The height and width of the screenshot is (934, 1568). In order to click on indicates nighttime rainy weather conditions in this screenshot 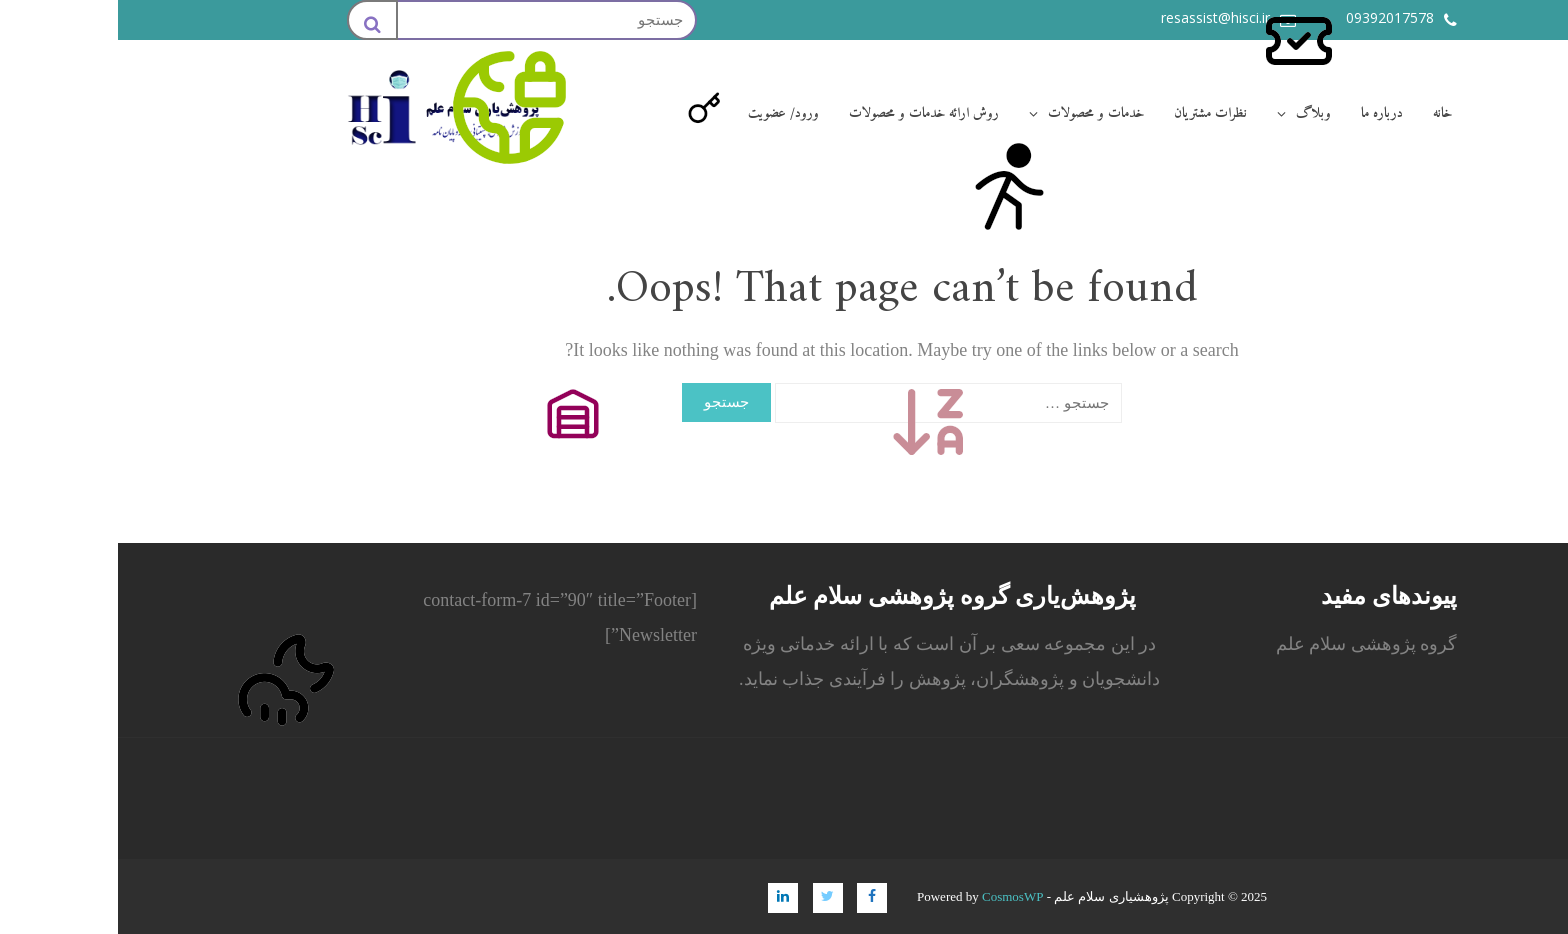, I will do `click(286, 677)`.